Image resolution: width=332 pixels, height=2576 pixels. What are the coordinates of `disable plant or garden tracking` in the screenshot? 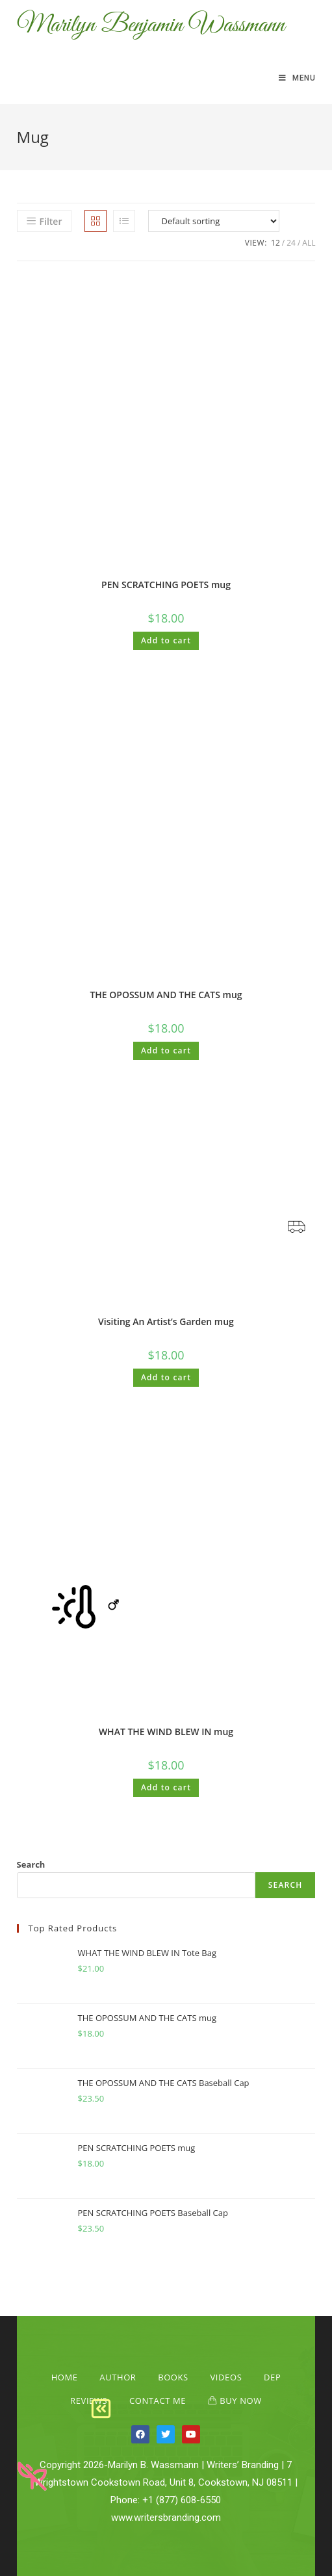 It's located at (32, 2476).